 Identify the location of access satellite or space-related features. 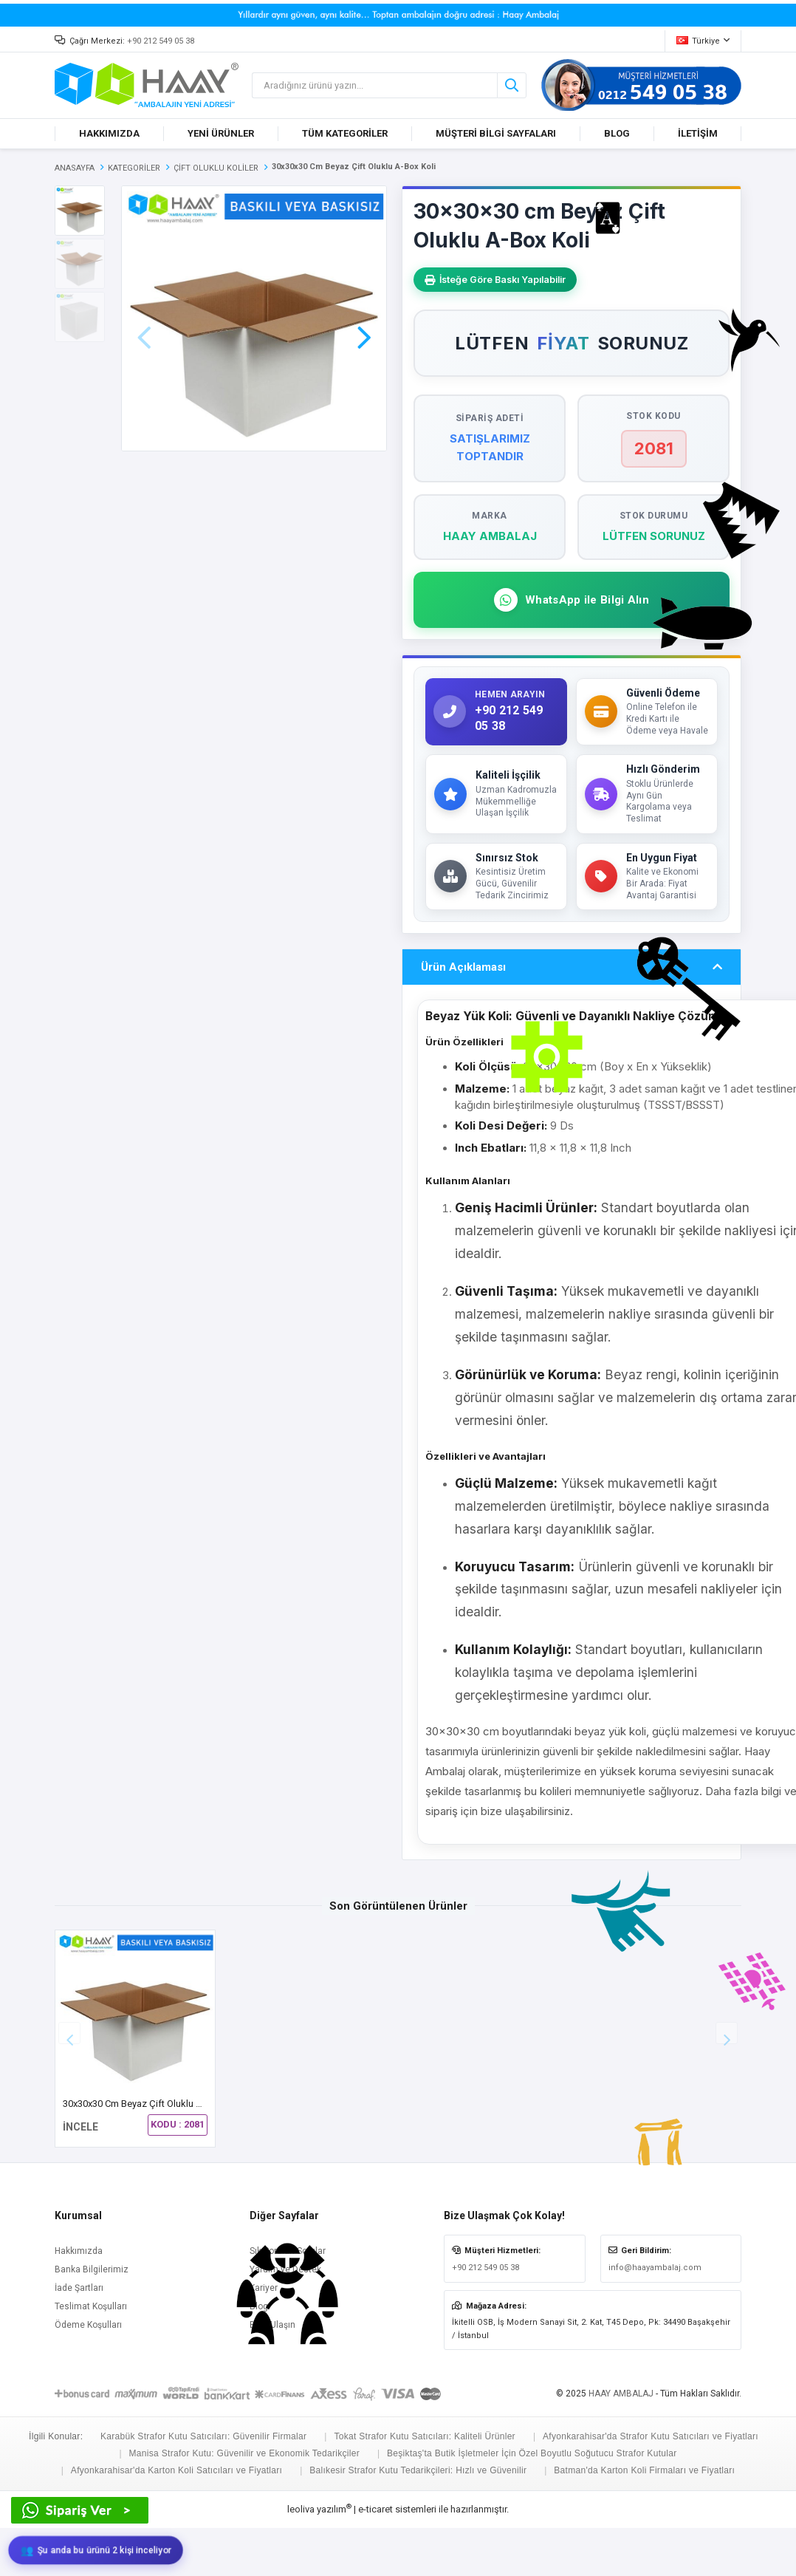
(752, 1983).